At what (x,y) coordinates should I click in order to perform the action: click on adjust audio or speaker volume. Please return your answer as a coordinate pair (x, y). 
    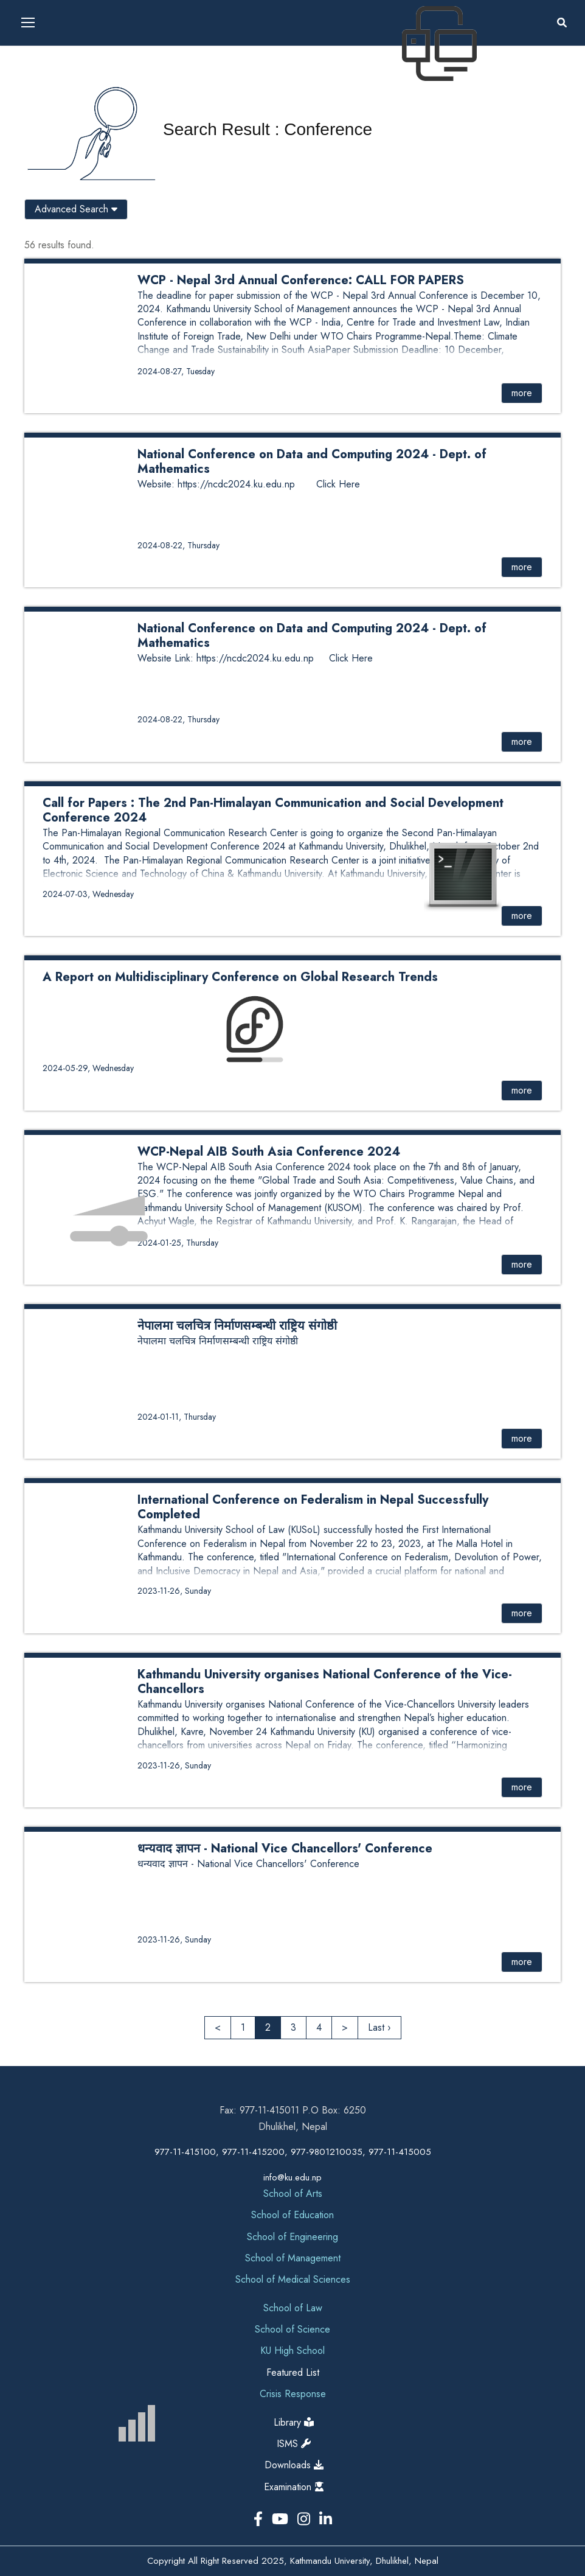
    Looking at the image, I should click on (109, 1221).